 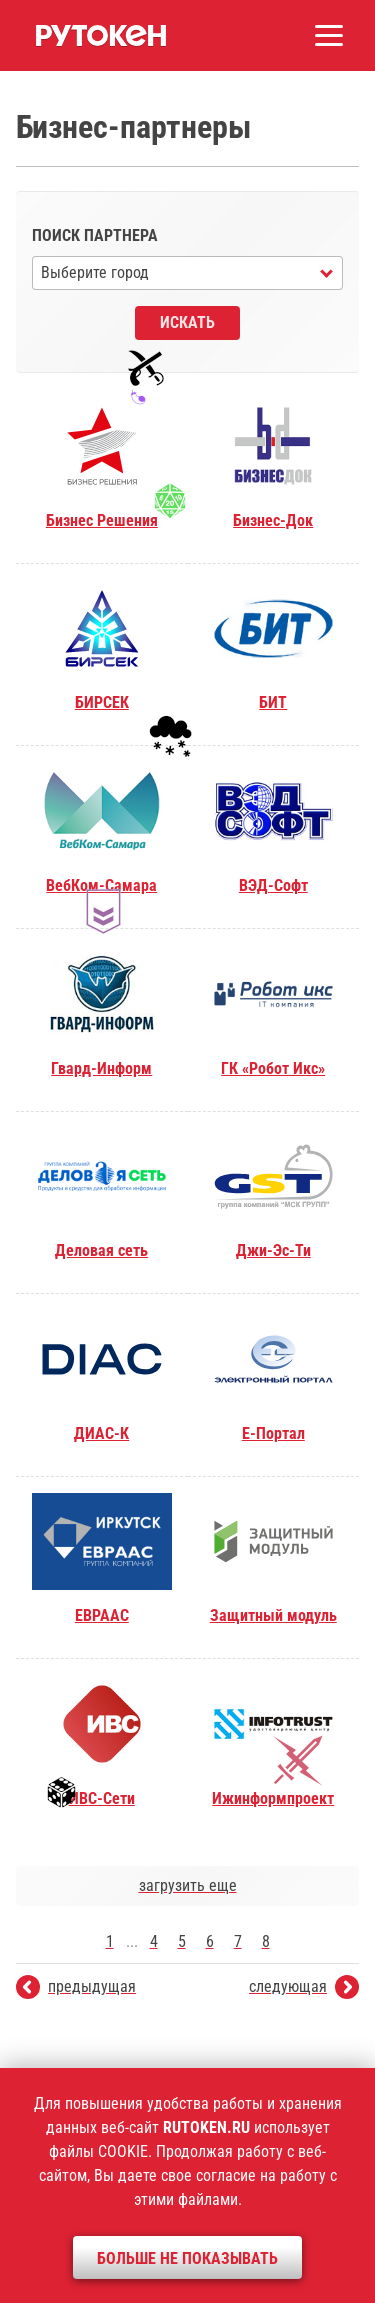 I want to click on roll the dice or randomize, so click(x=61, y=1792).